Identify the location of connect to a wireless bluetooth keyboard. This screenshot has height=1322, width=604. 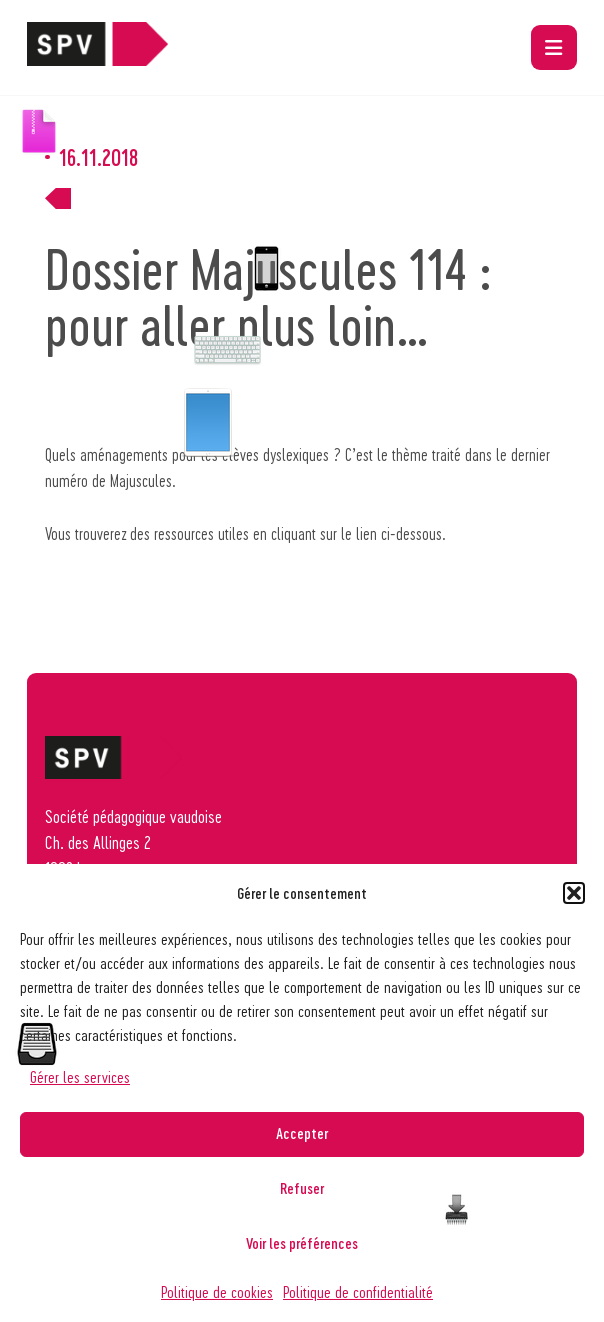
(227, 349).